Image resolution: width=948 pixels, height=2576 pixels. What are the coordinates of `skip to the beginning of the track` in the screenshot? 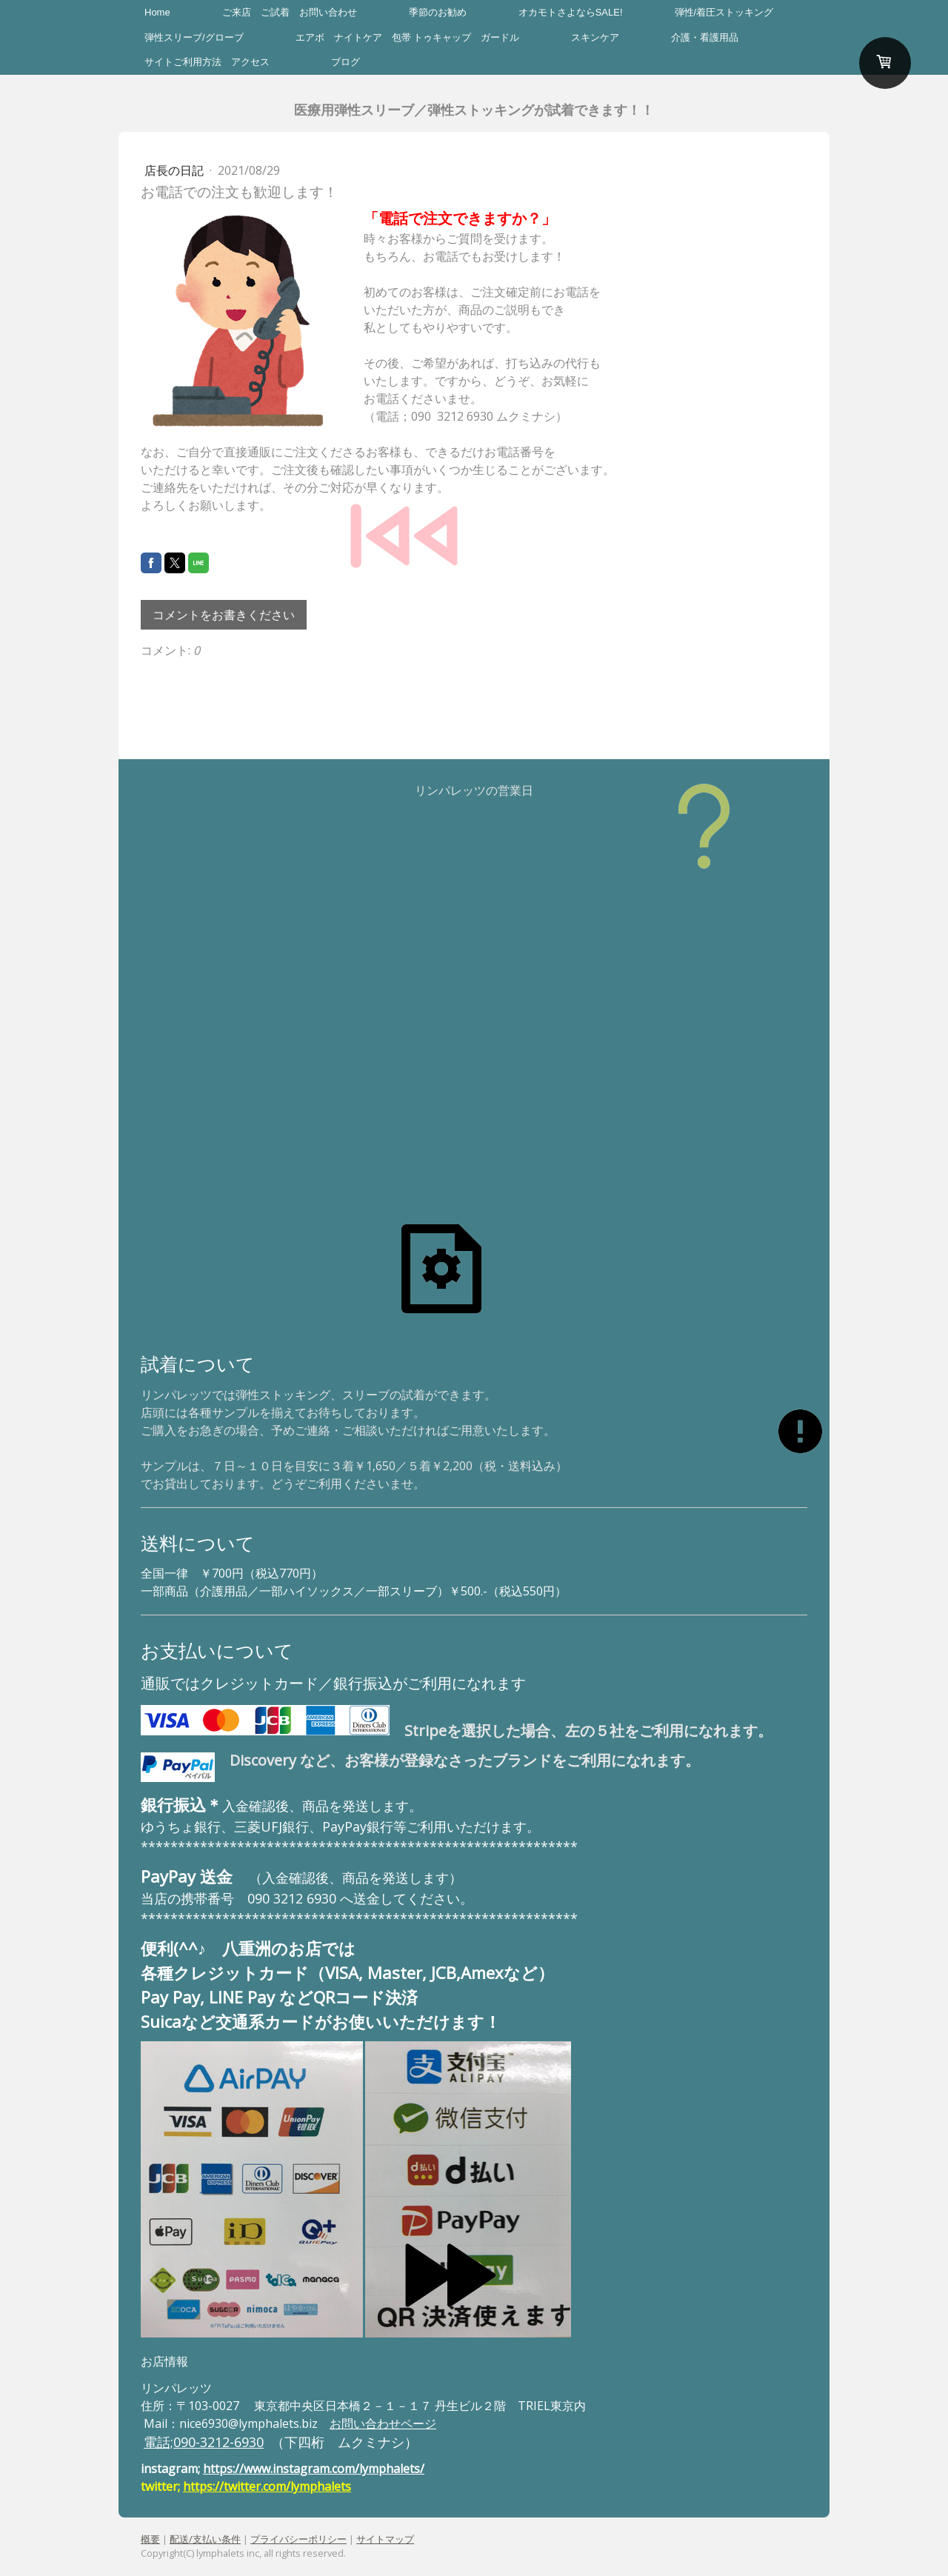 It's located at (404, 535).